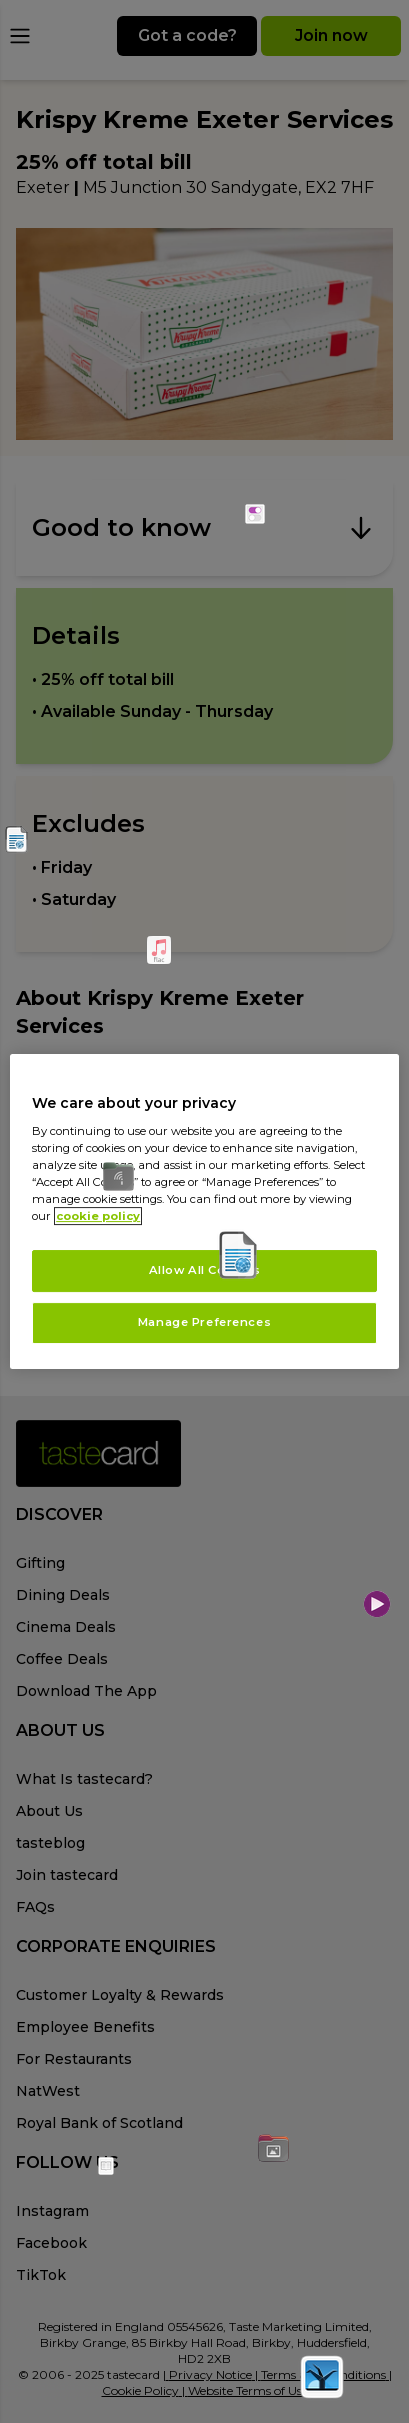 The height and width of the screenshot is (2423, 409). What do you see at coordinates (255, 514) in the screenshot?
I see `open system tweaks or customization settings` at bounding box center [255, 514].